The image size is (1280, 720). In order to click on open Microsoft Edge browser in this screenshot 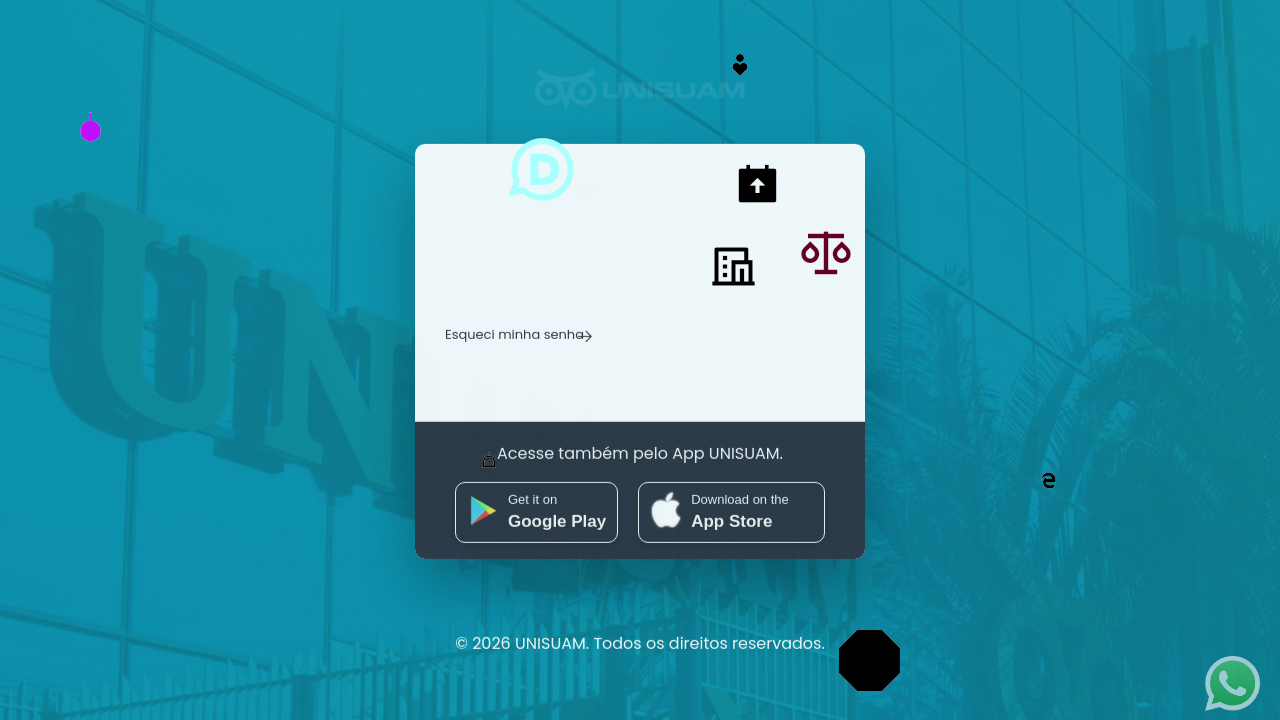, I will do `click(1048, 480)`.